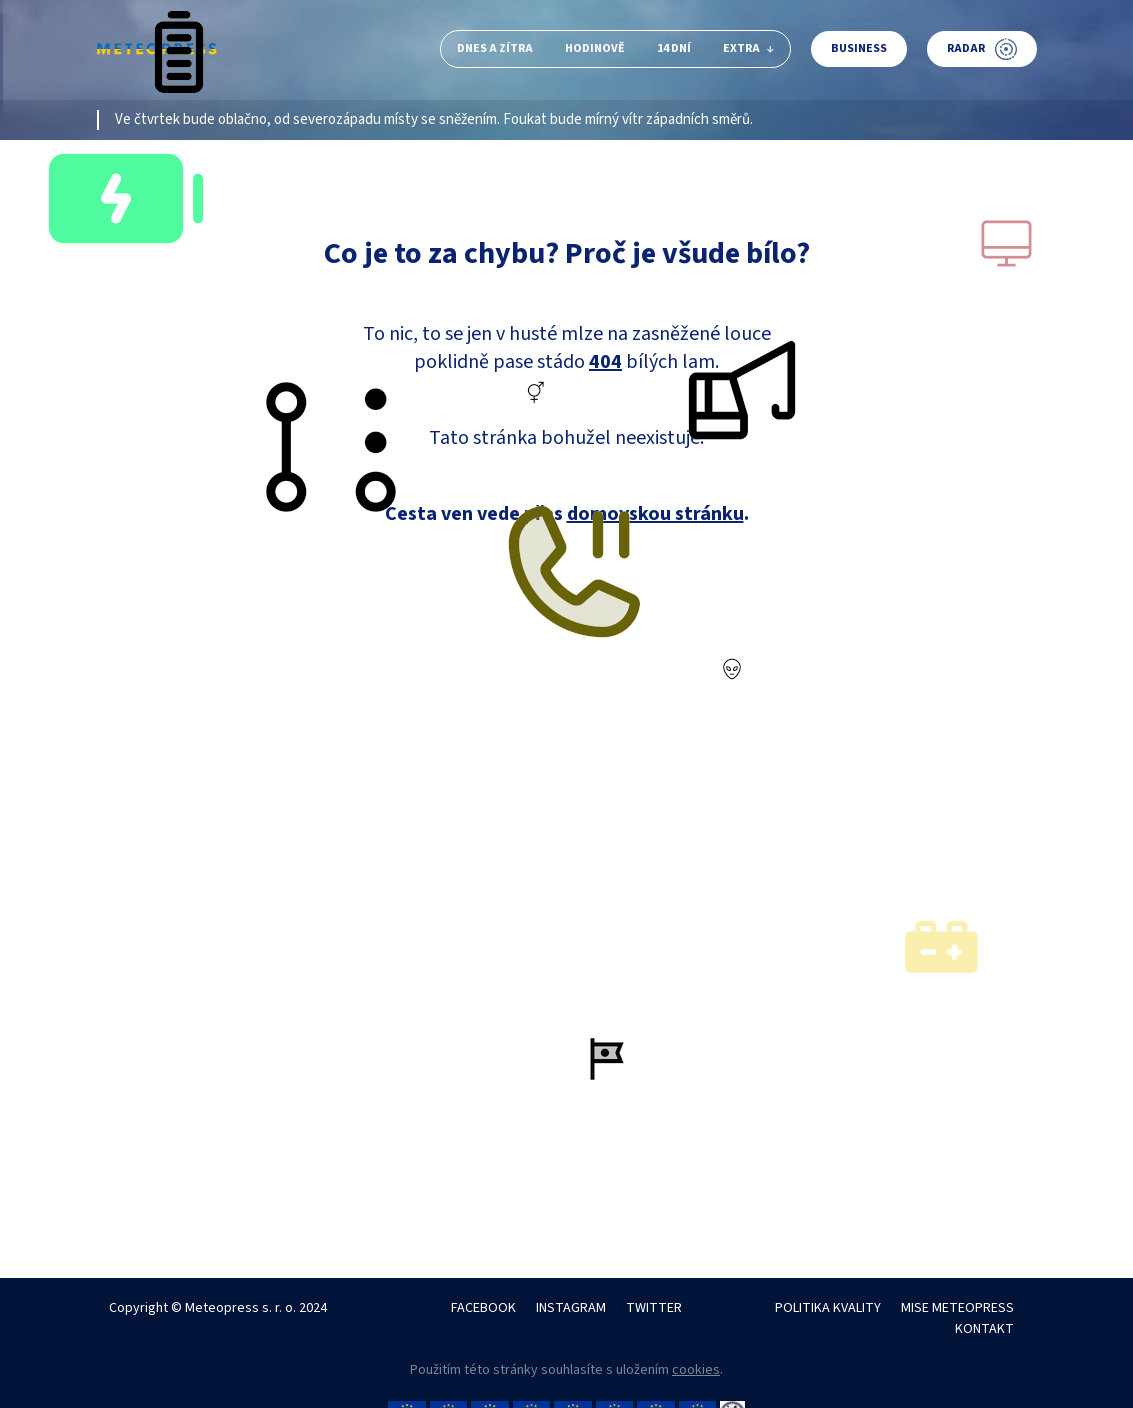 The width and height of the screenshot is (1133, 1408). Describe the element at coordinates (331, 447) in the screenshot. I see `create a draft pull request` at that location.